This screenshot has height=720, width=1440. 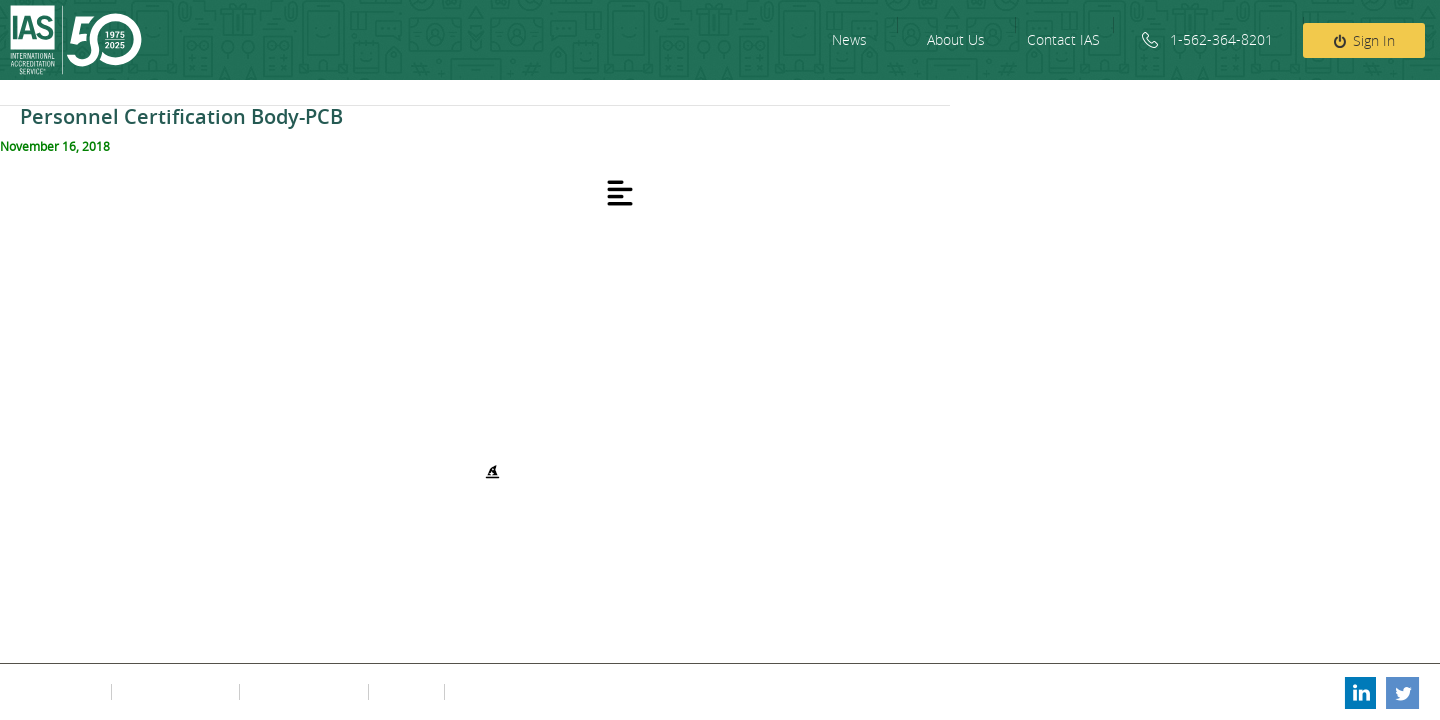 What do you see at coordinates (620, 193) in the screenshot?
I see `align text to the left` at bounding box center [620, 193].